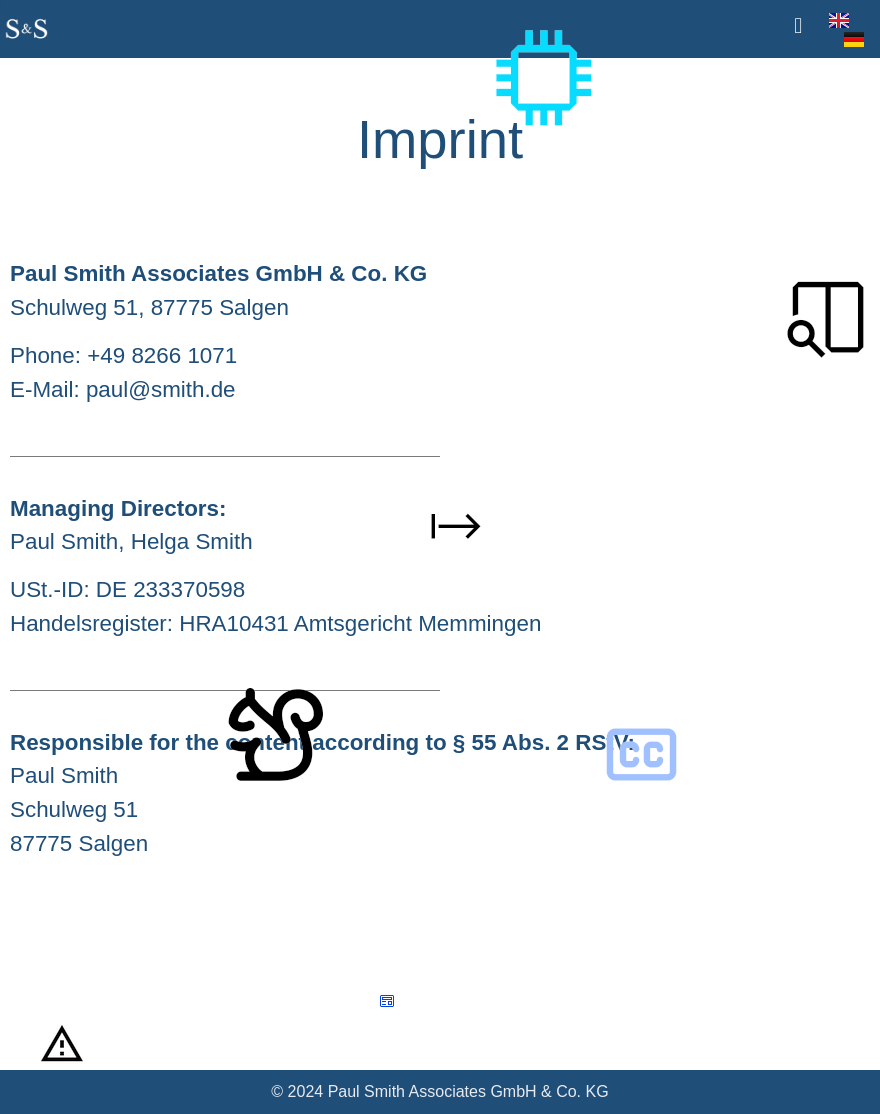 This screenshot has height=1114, width=880. Describe the element at coordinates (641, 754) in the screenshot. I see `enable closed captions for video content` at that location.